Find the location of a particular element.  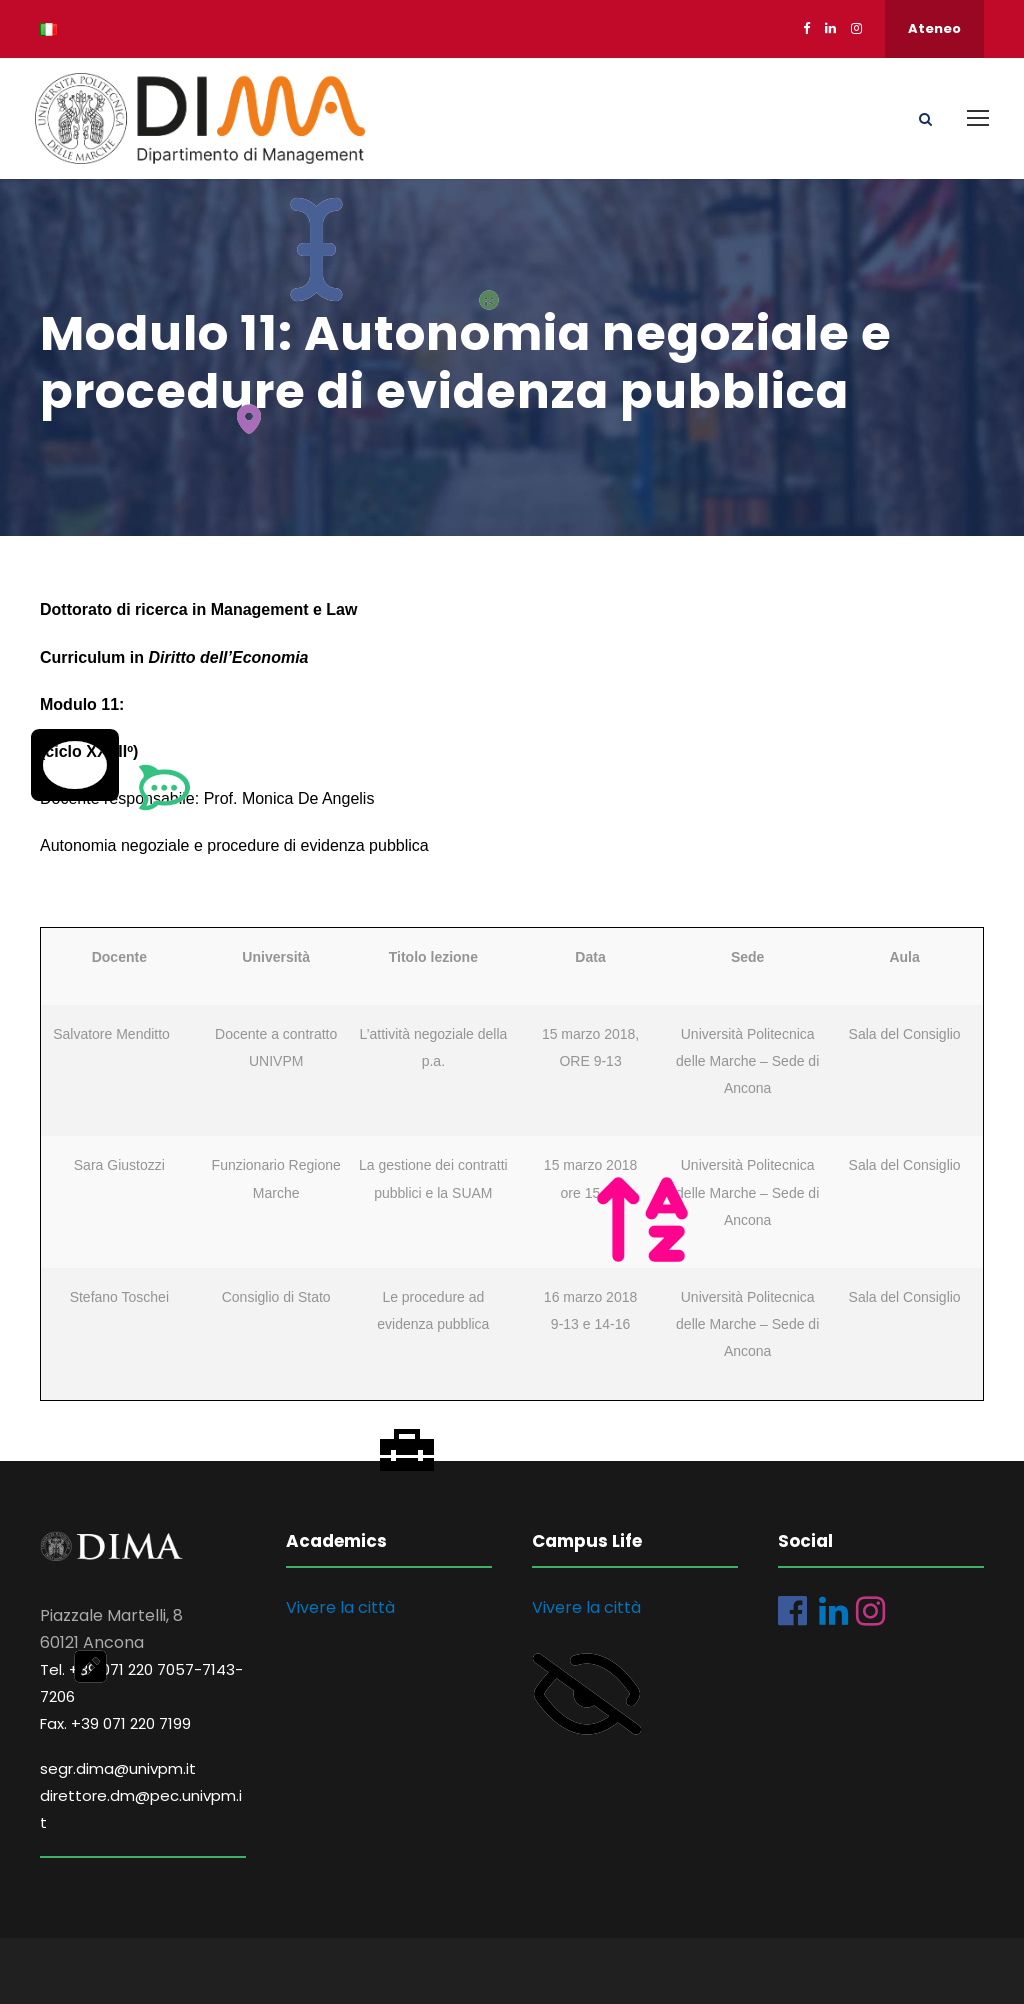

sort items alphabetically in ascending order (A to Z) is located at coordinates (642, 1219).